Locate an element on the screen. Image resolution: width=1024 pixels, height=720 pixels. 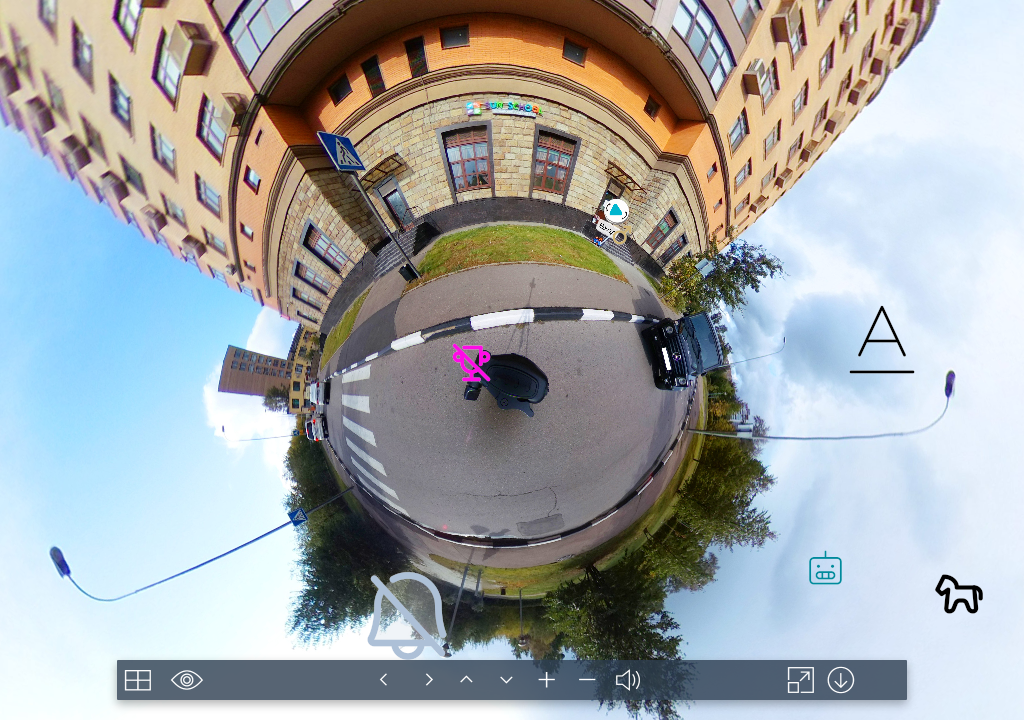
apply underline formatting to text is located at coordinates (882, 341).